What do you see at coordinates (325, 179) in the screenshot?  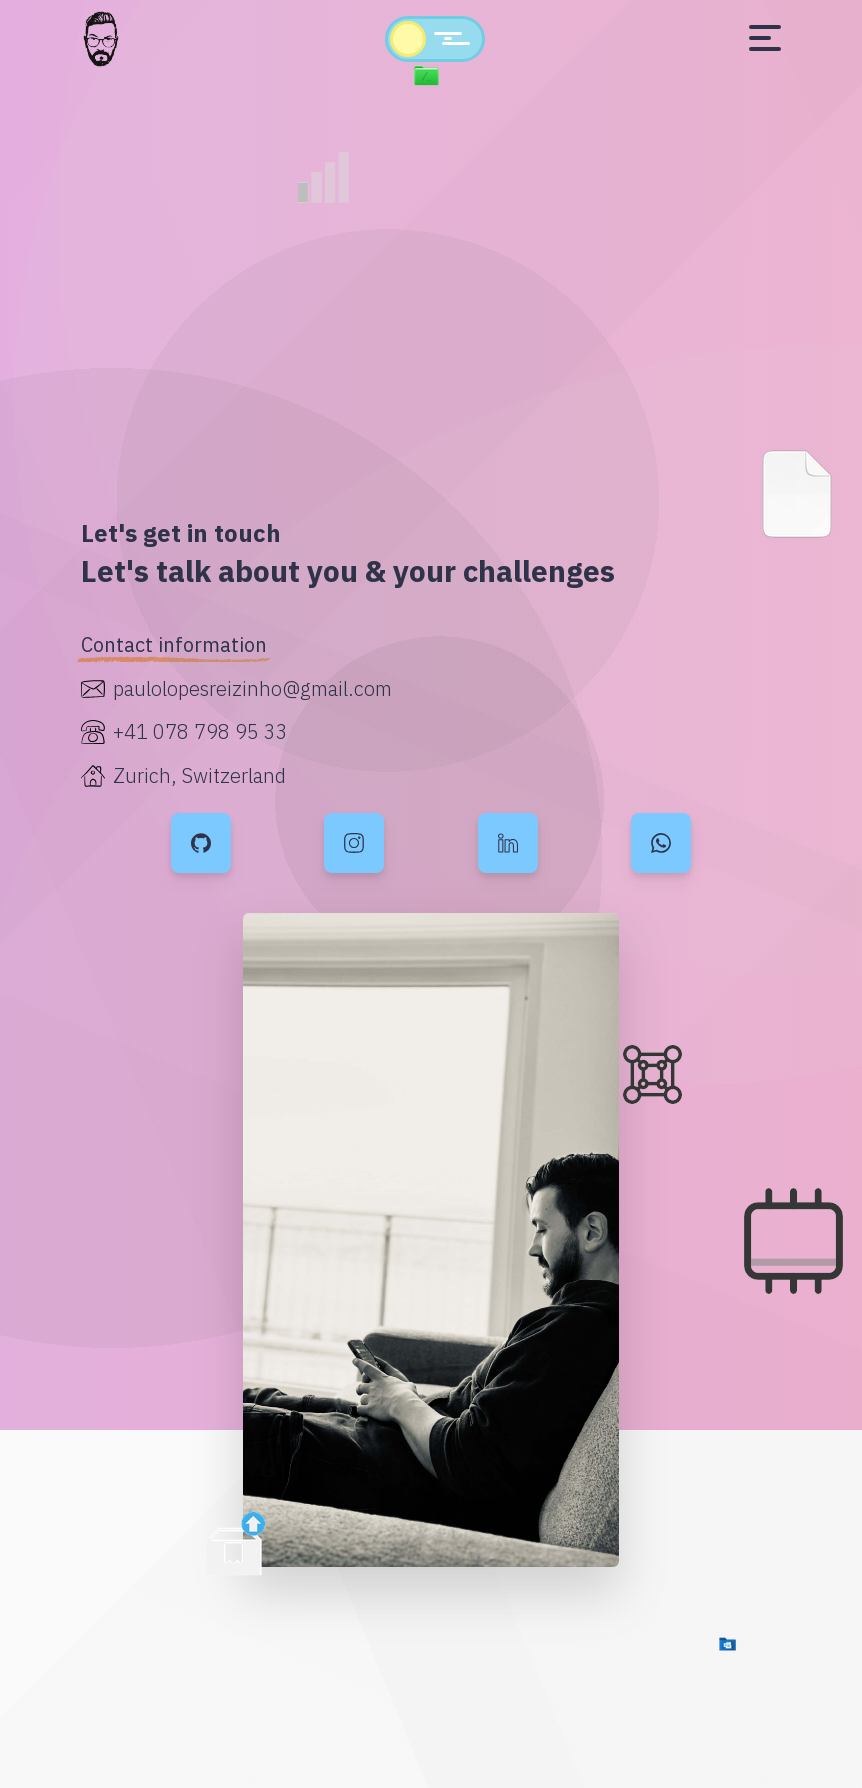 I see `indicates weak cellular signal strength` at bounding box center [325, 179].